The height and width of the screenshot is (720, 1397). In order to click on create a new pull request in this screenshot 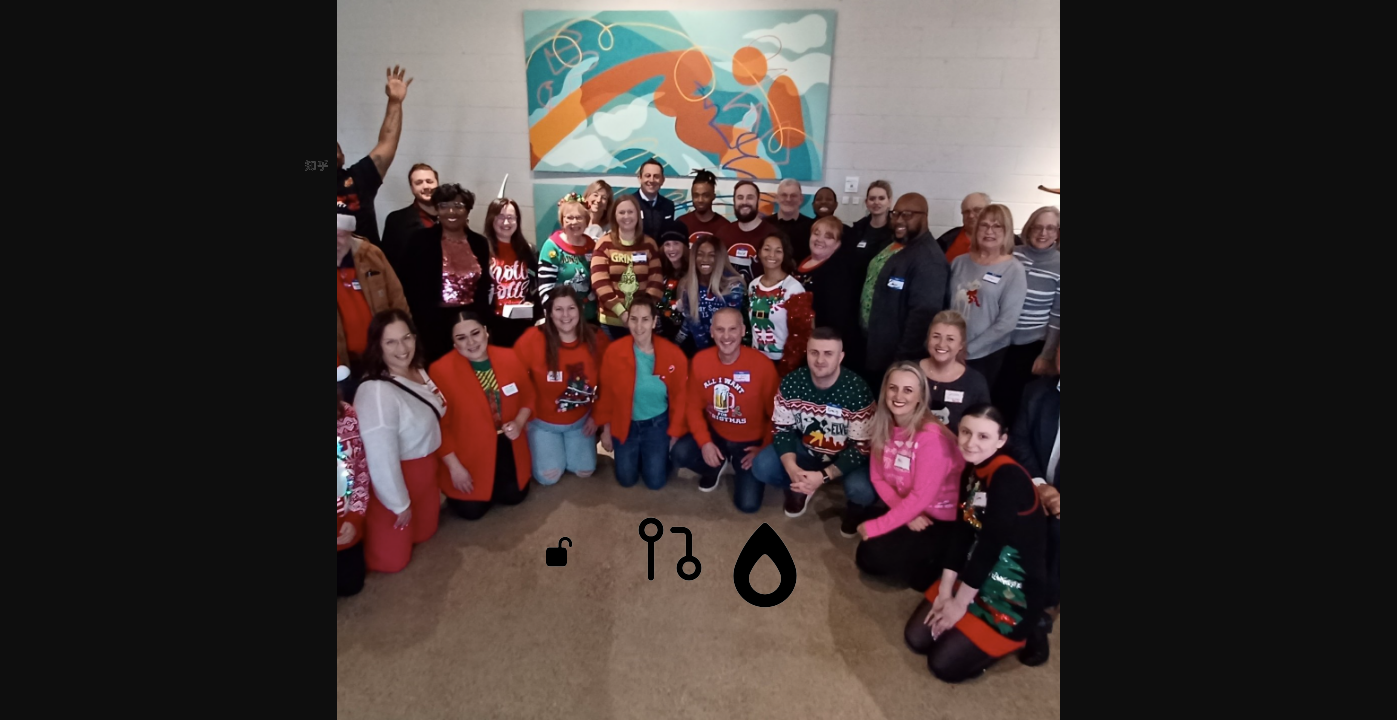, I will do `click(670, 549)`.